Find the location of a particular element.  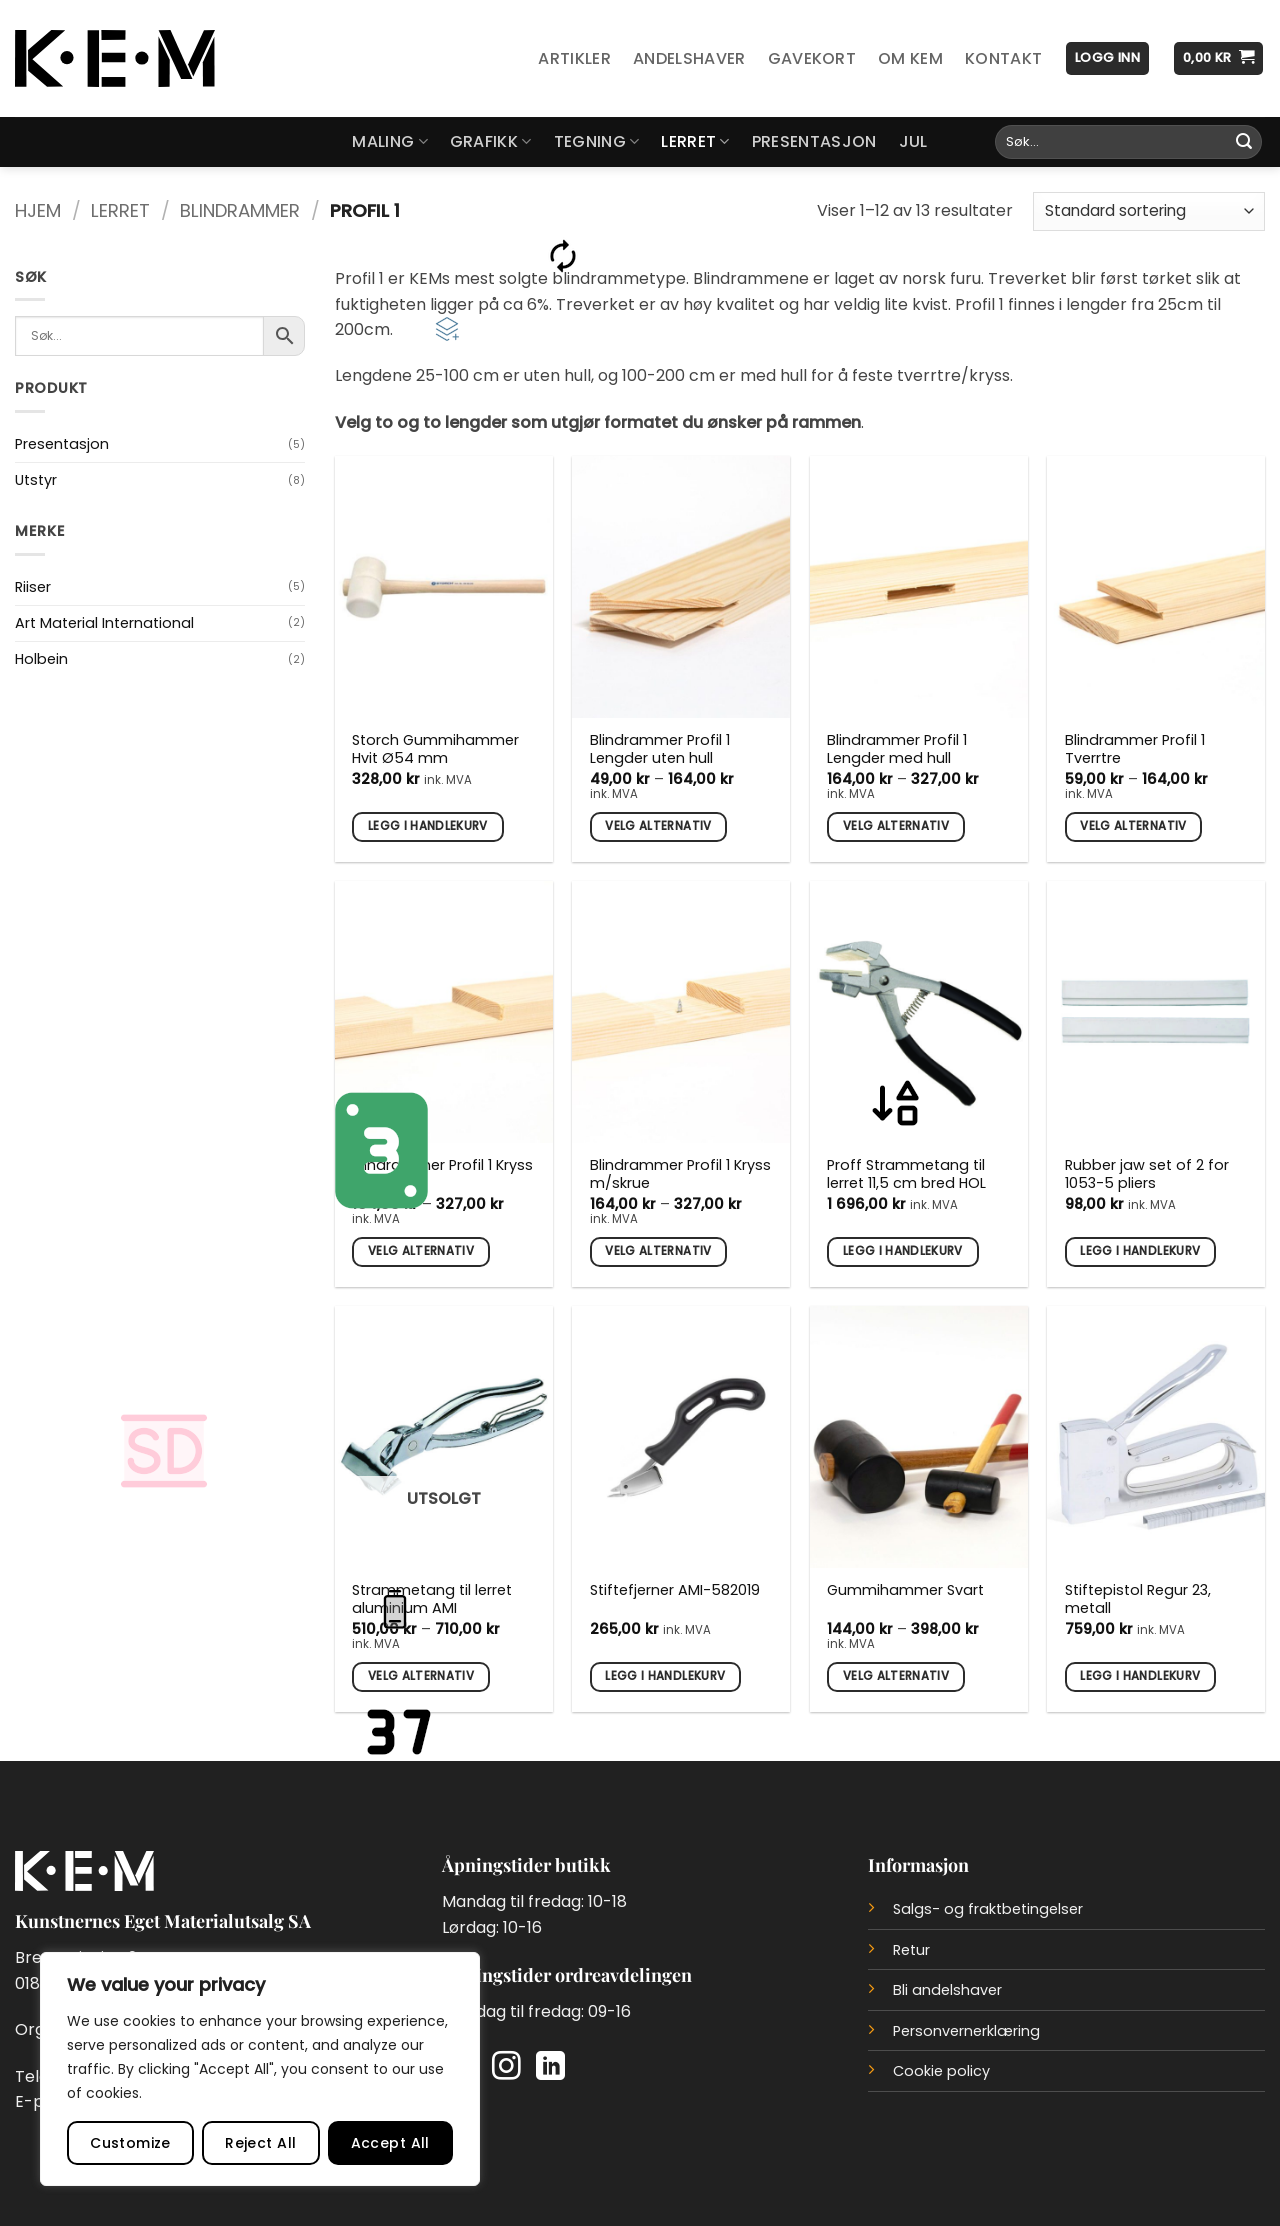

refresh or reload content is located at coordinates (563, 256).